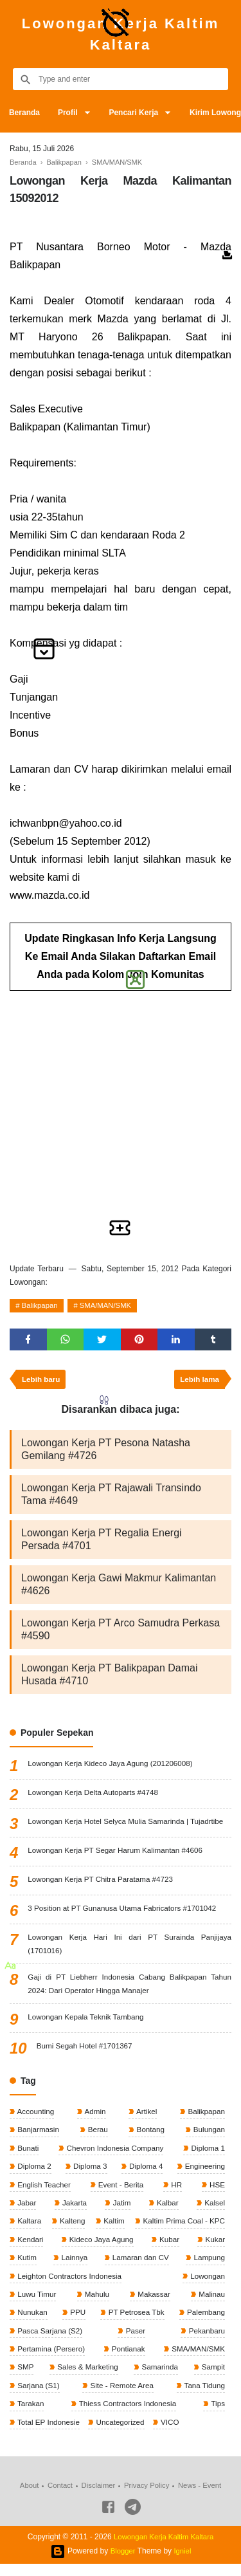  I want to click on disable or turn off alarm, so click(116, 23).